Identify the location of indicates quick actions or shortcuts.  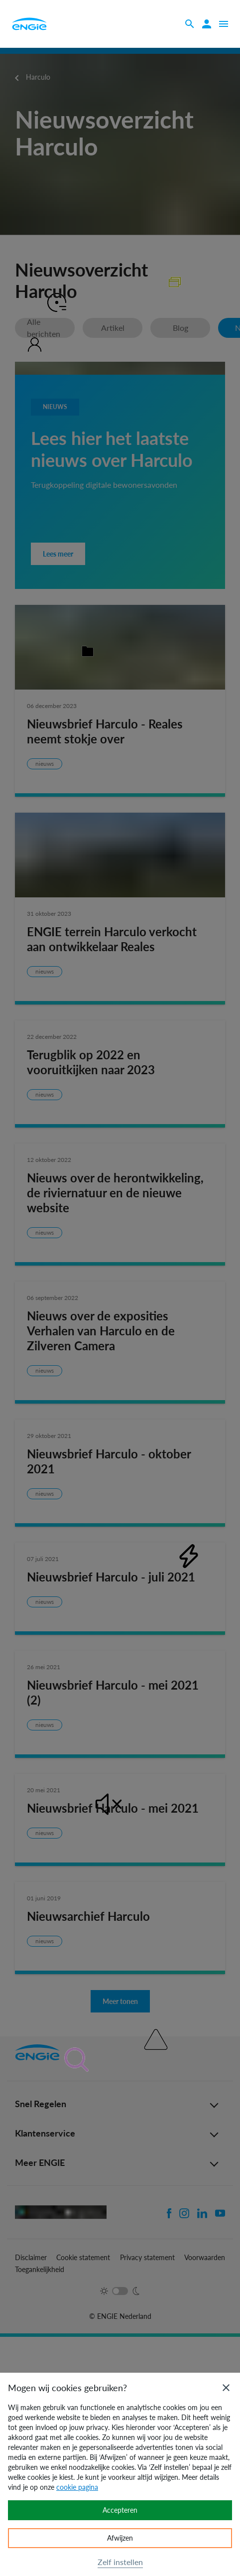
(189, 1556).